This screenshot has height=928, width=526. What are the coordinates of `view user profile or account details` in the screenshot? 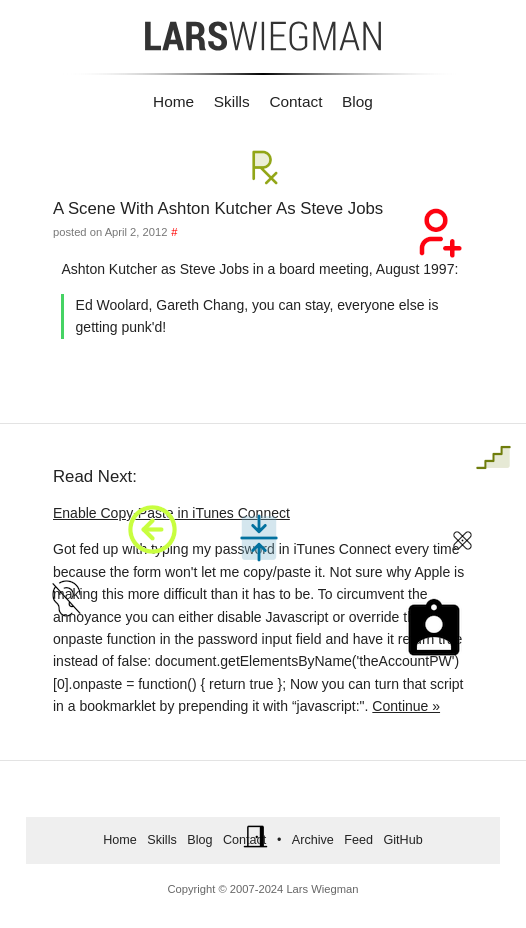 It's located at (434, 630).